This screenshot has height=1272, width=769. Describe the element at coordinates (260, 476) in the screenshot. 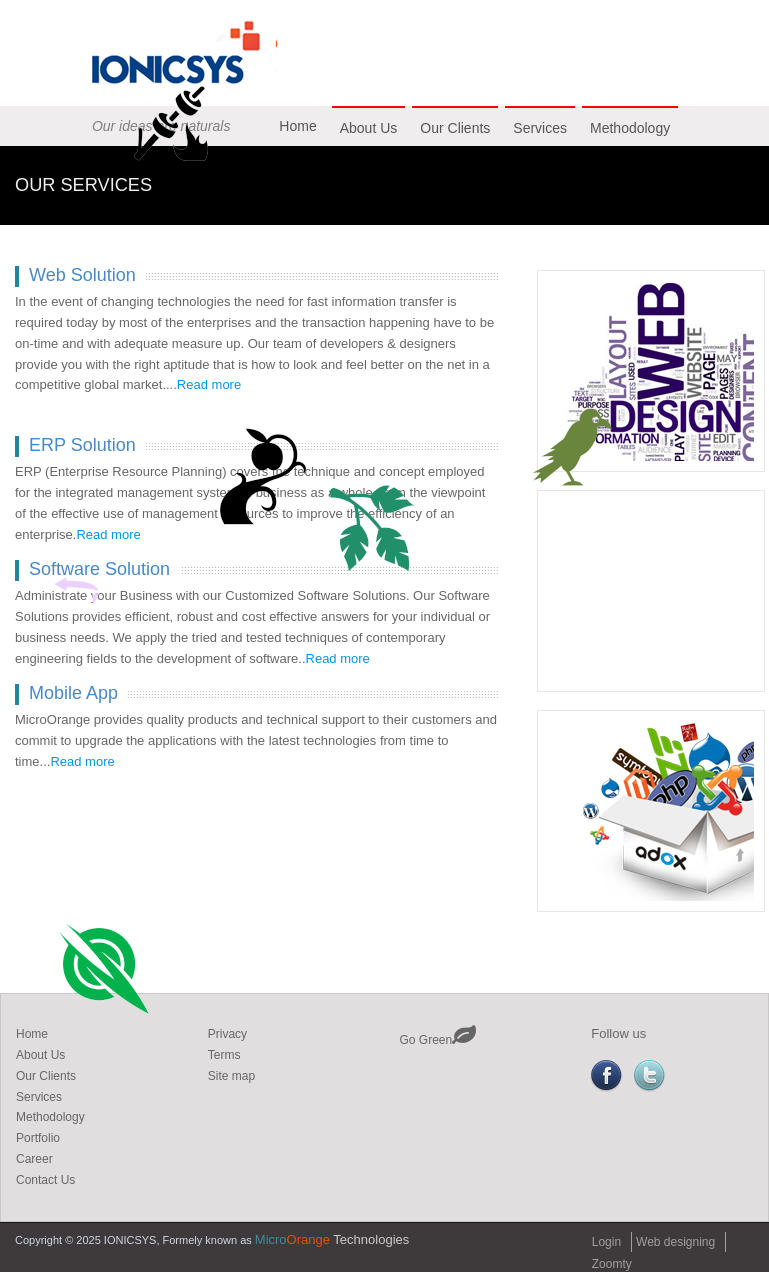

I see `indicates plant fruiting stage in gardening game` at that location.